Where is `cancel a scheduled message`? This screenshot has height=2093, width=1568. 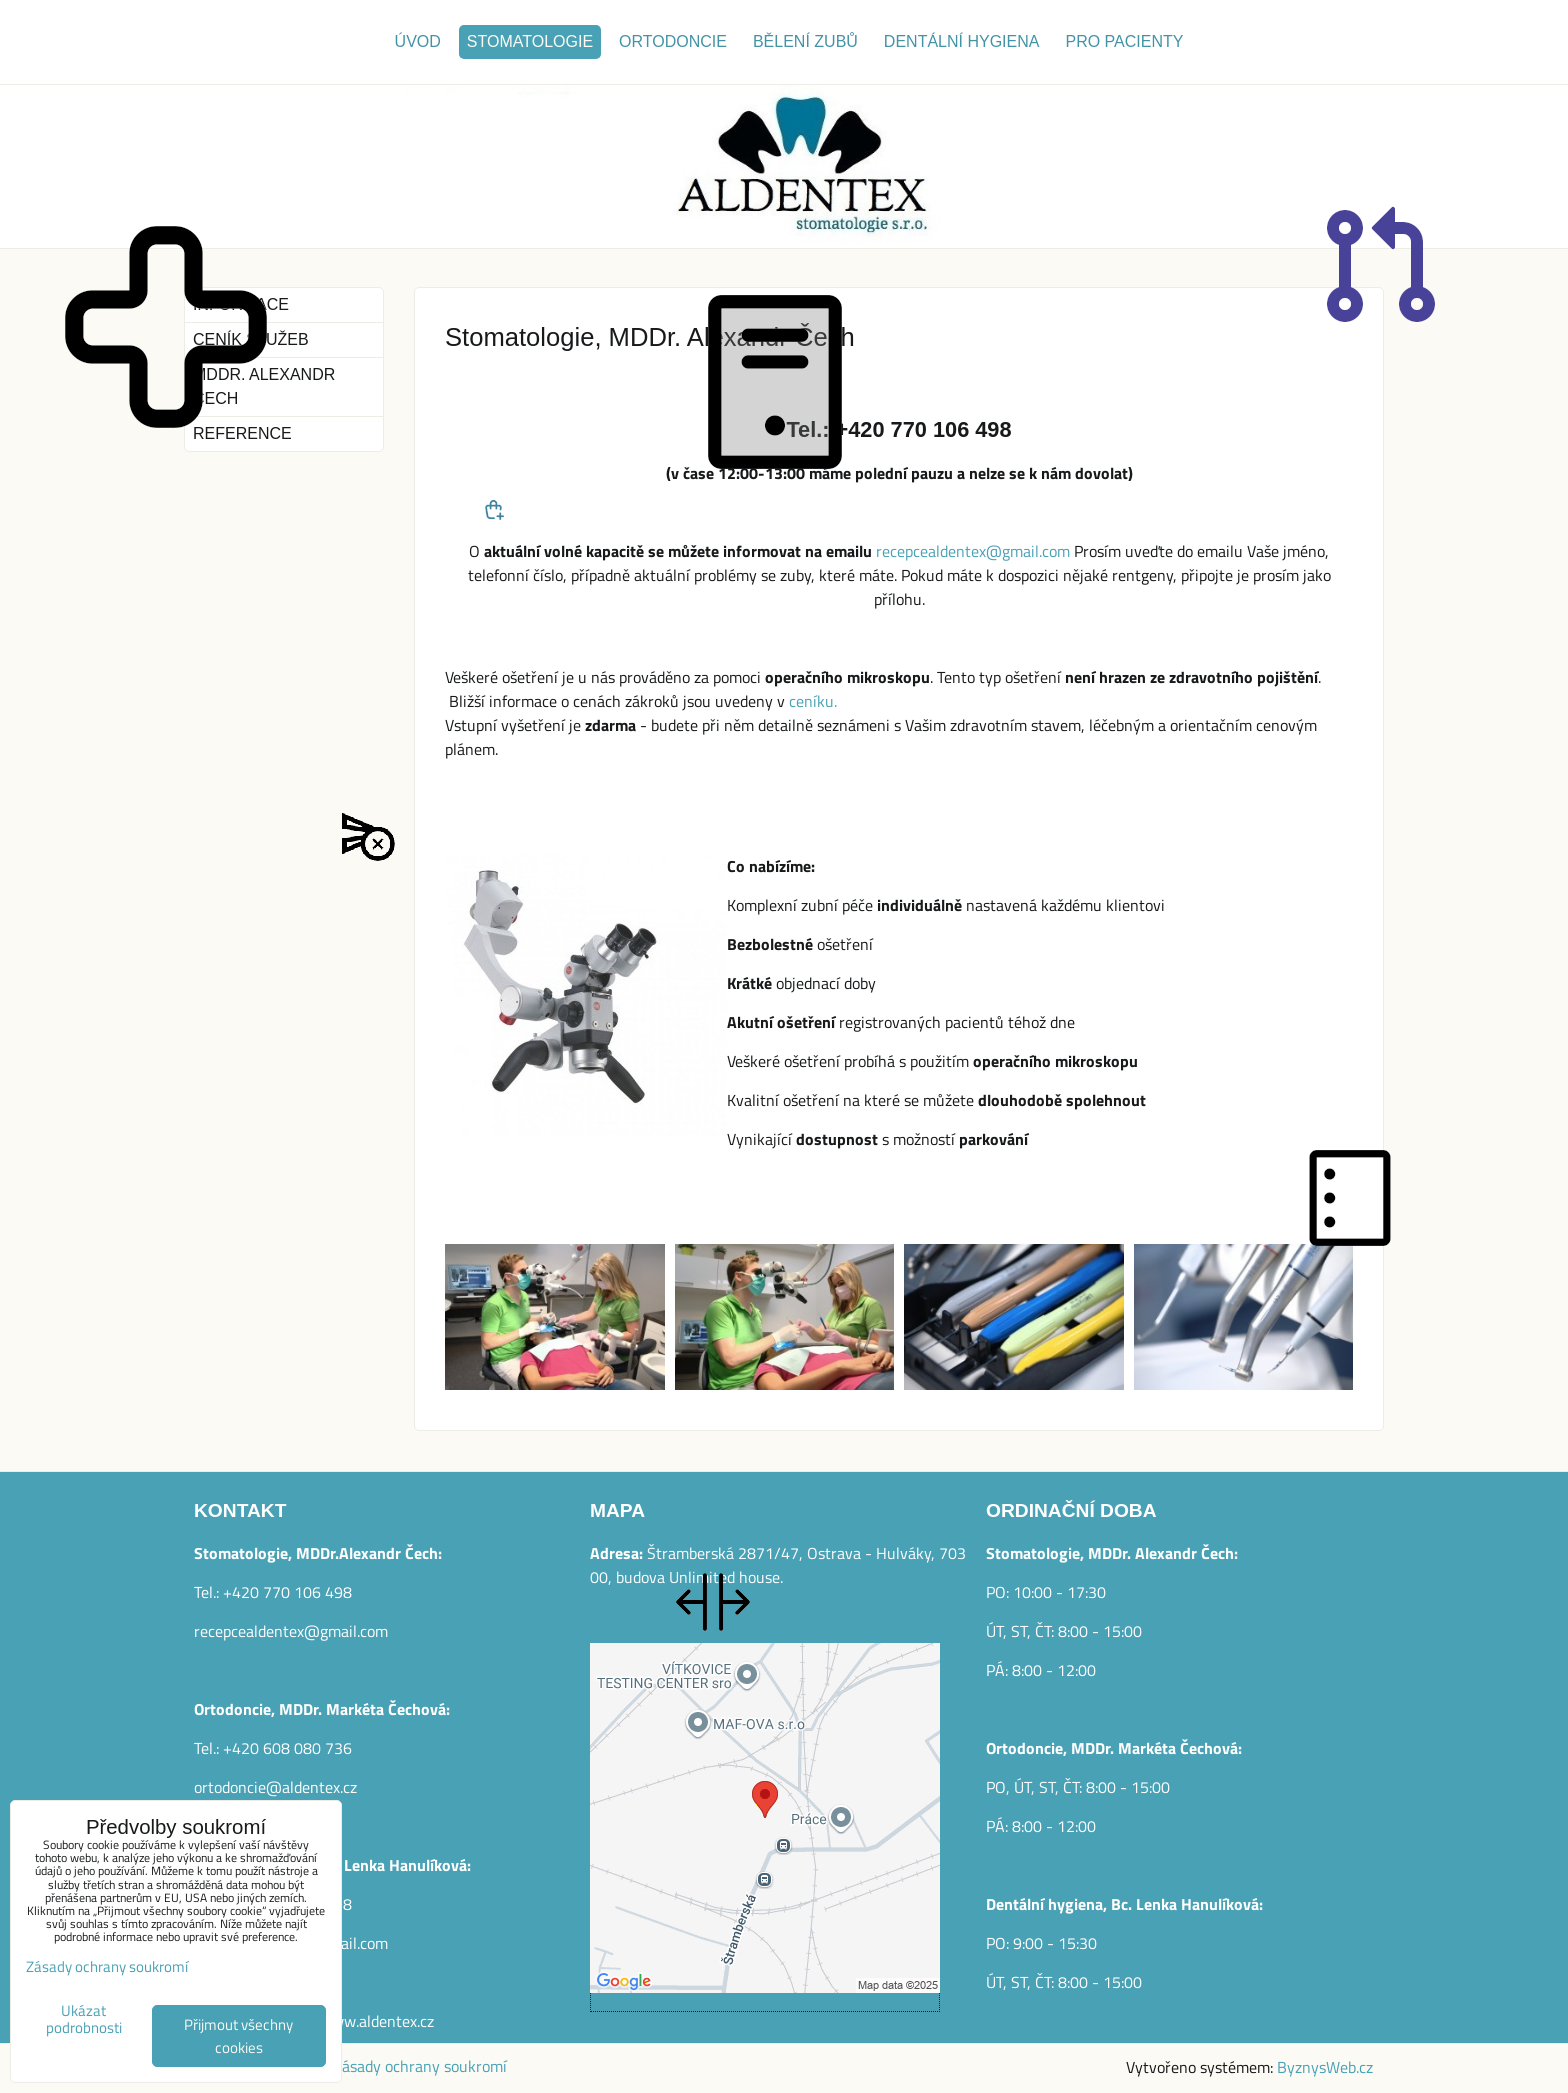
cancel a scheduled message is located at coordinates (367, 833).